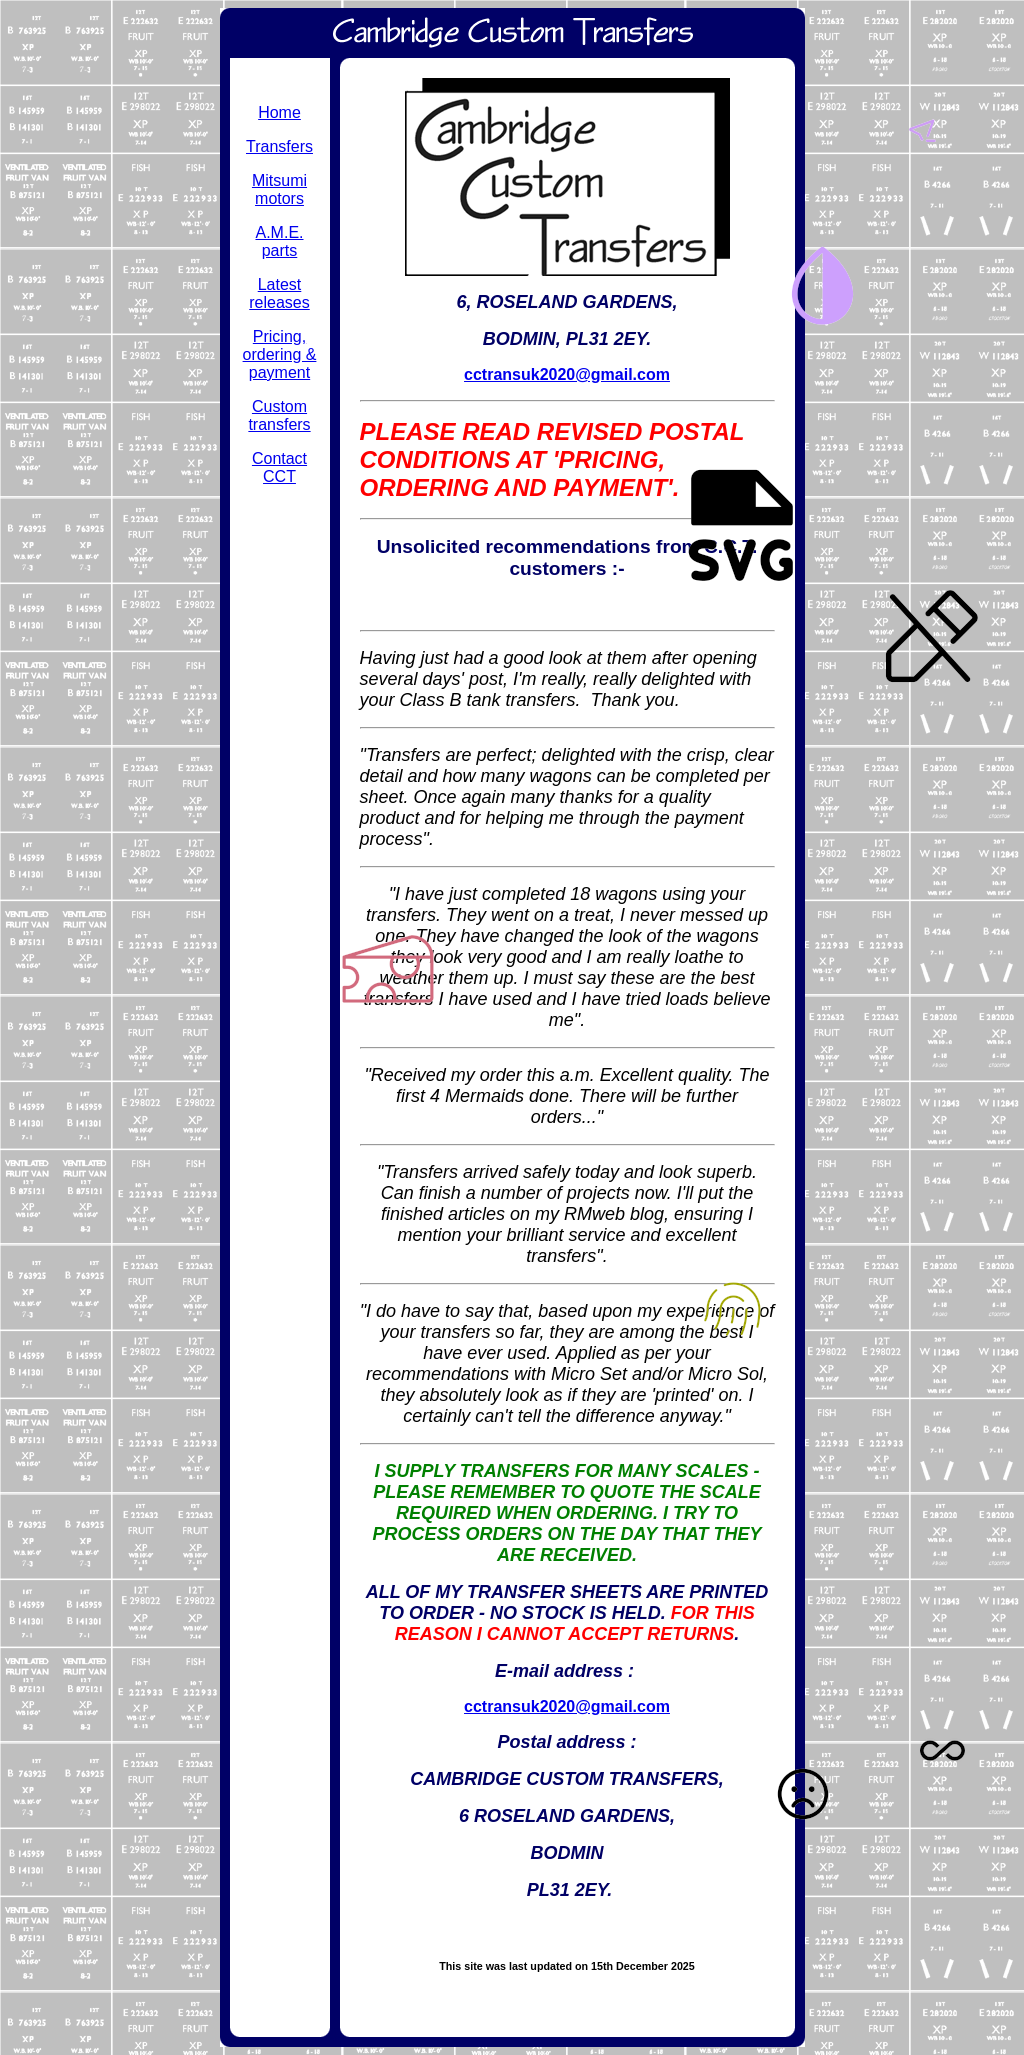 This screenshot has height=2055, width=1024. I want to click on editing is disabled, so click(930, 638).